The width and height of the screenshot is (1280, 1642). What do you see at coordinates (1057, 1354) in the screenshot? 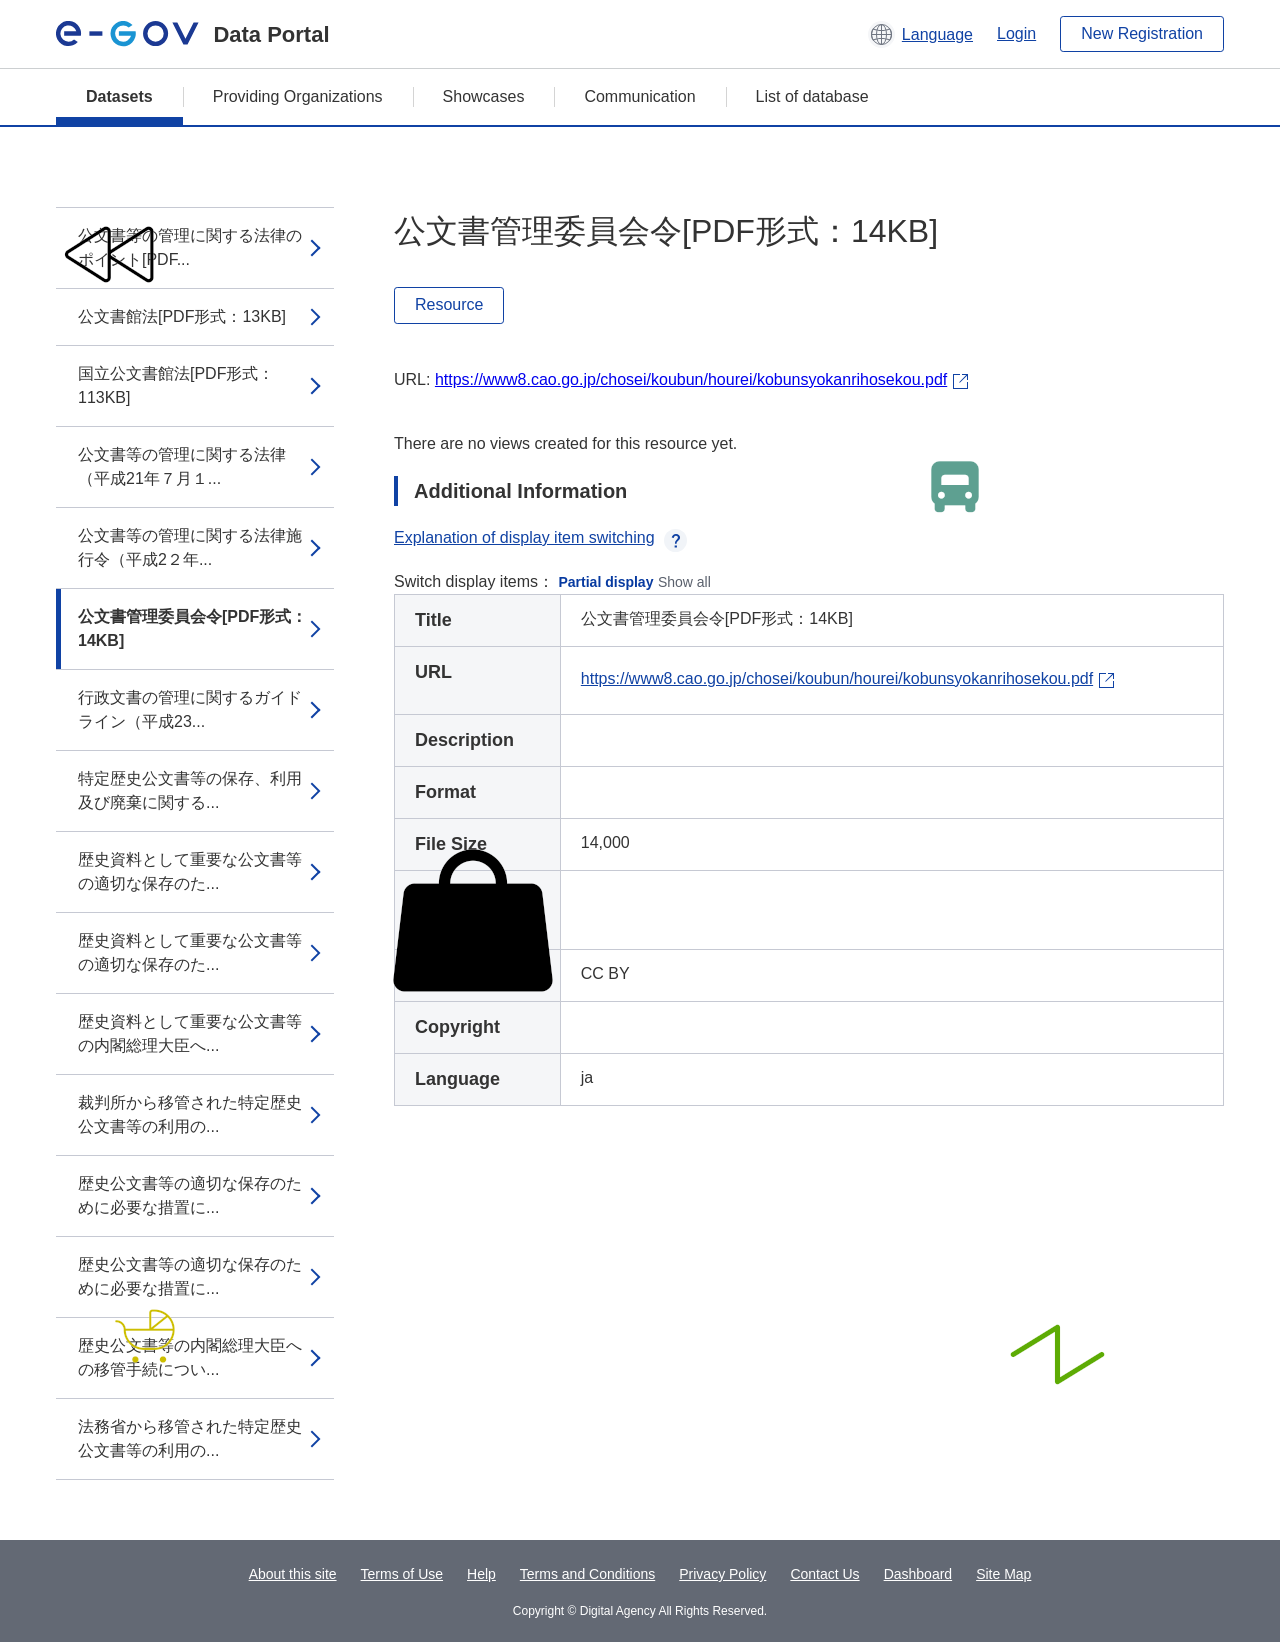
I see `select sawtooth waveform in audio synthesizer` at bounding box center [1057, 1354].